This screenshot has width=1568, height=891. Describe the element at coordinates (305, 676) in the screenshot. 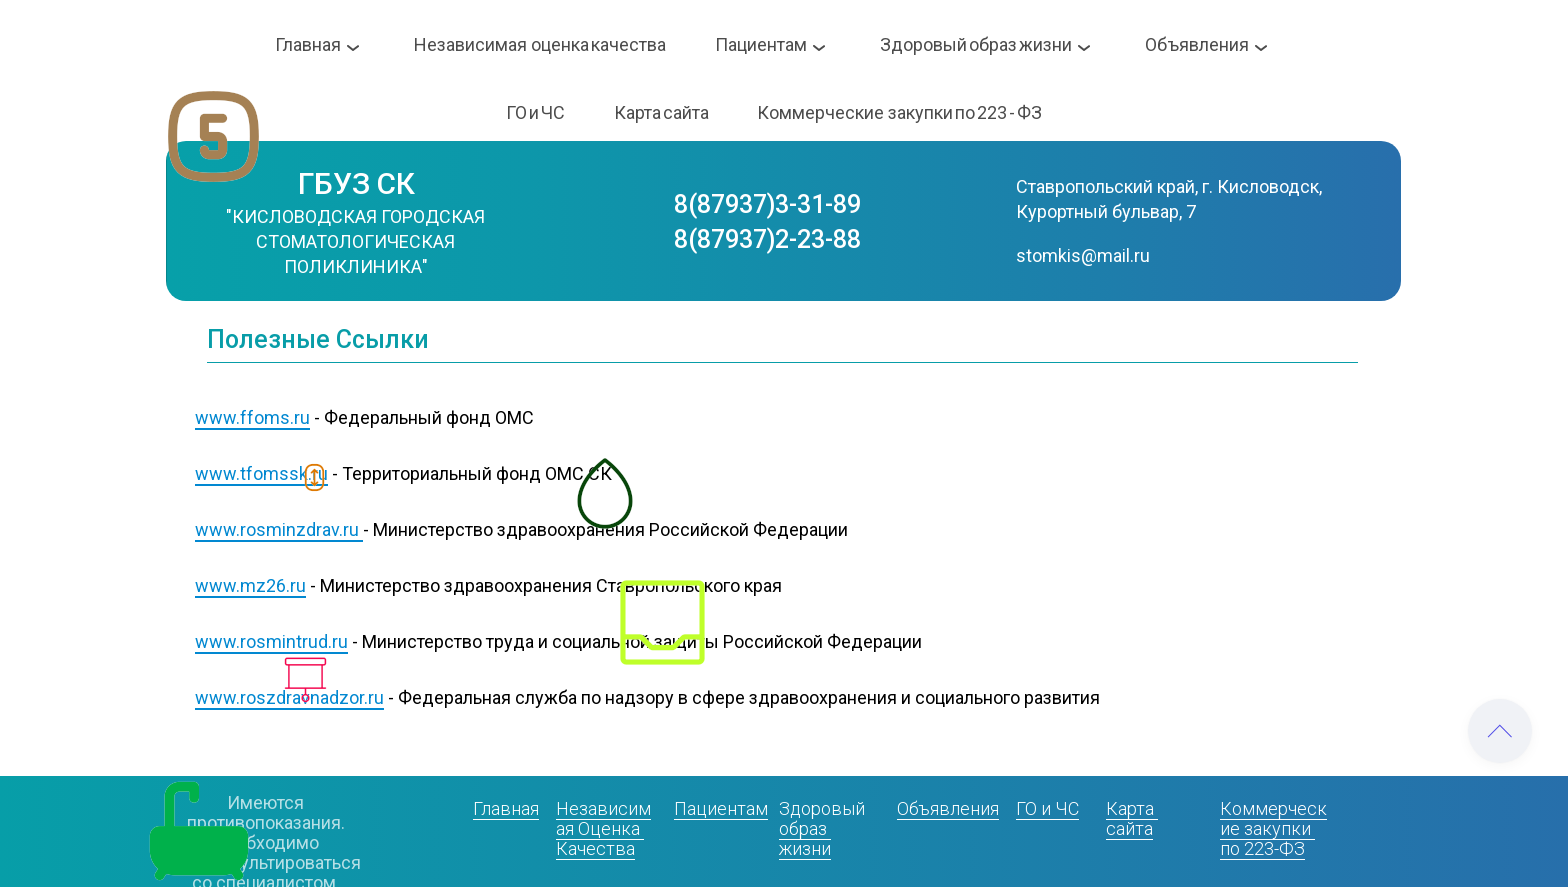

I see `start a presentation` at that location.